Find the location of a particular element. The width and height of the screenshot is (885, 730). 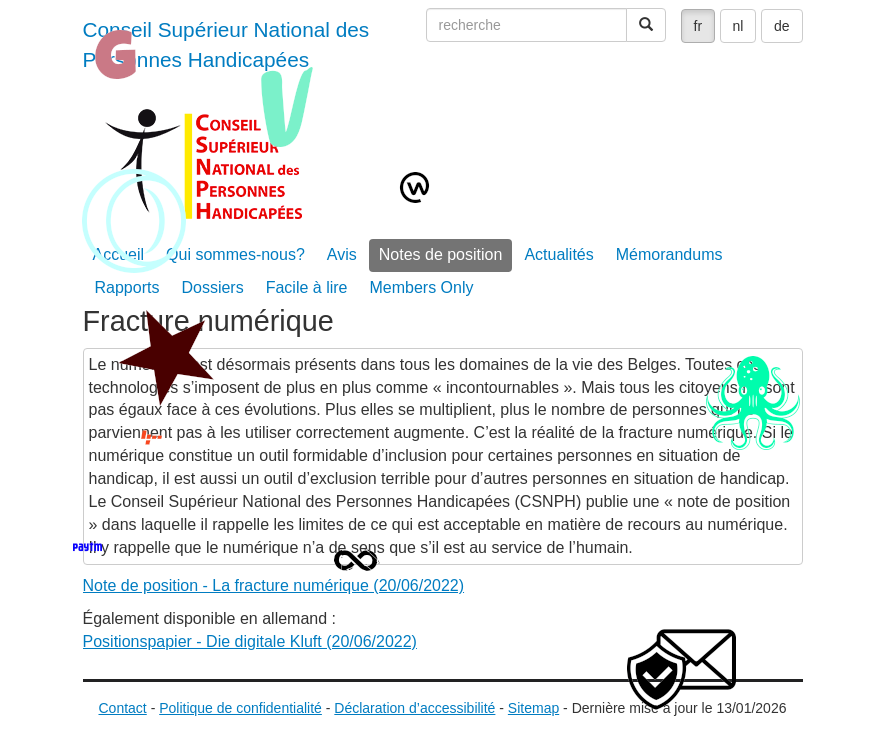

access SimpleLogin email alias service is located at coordinates (681, 669).